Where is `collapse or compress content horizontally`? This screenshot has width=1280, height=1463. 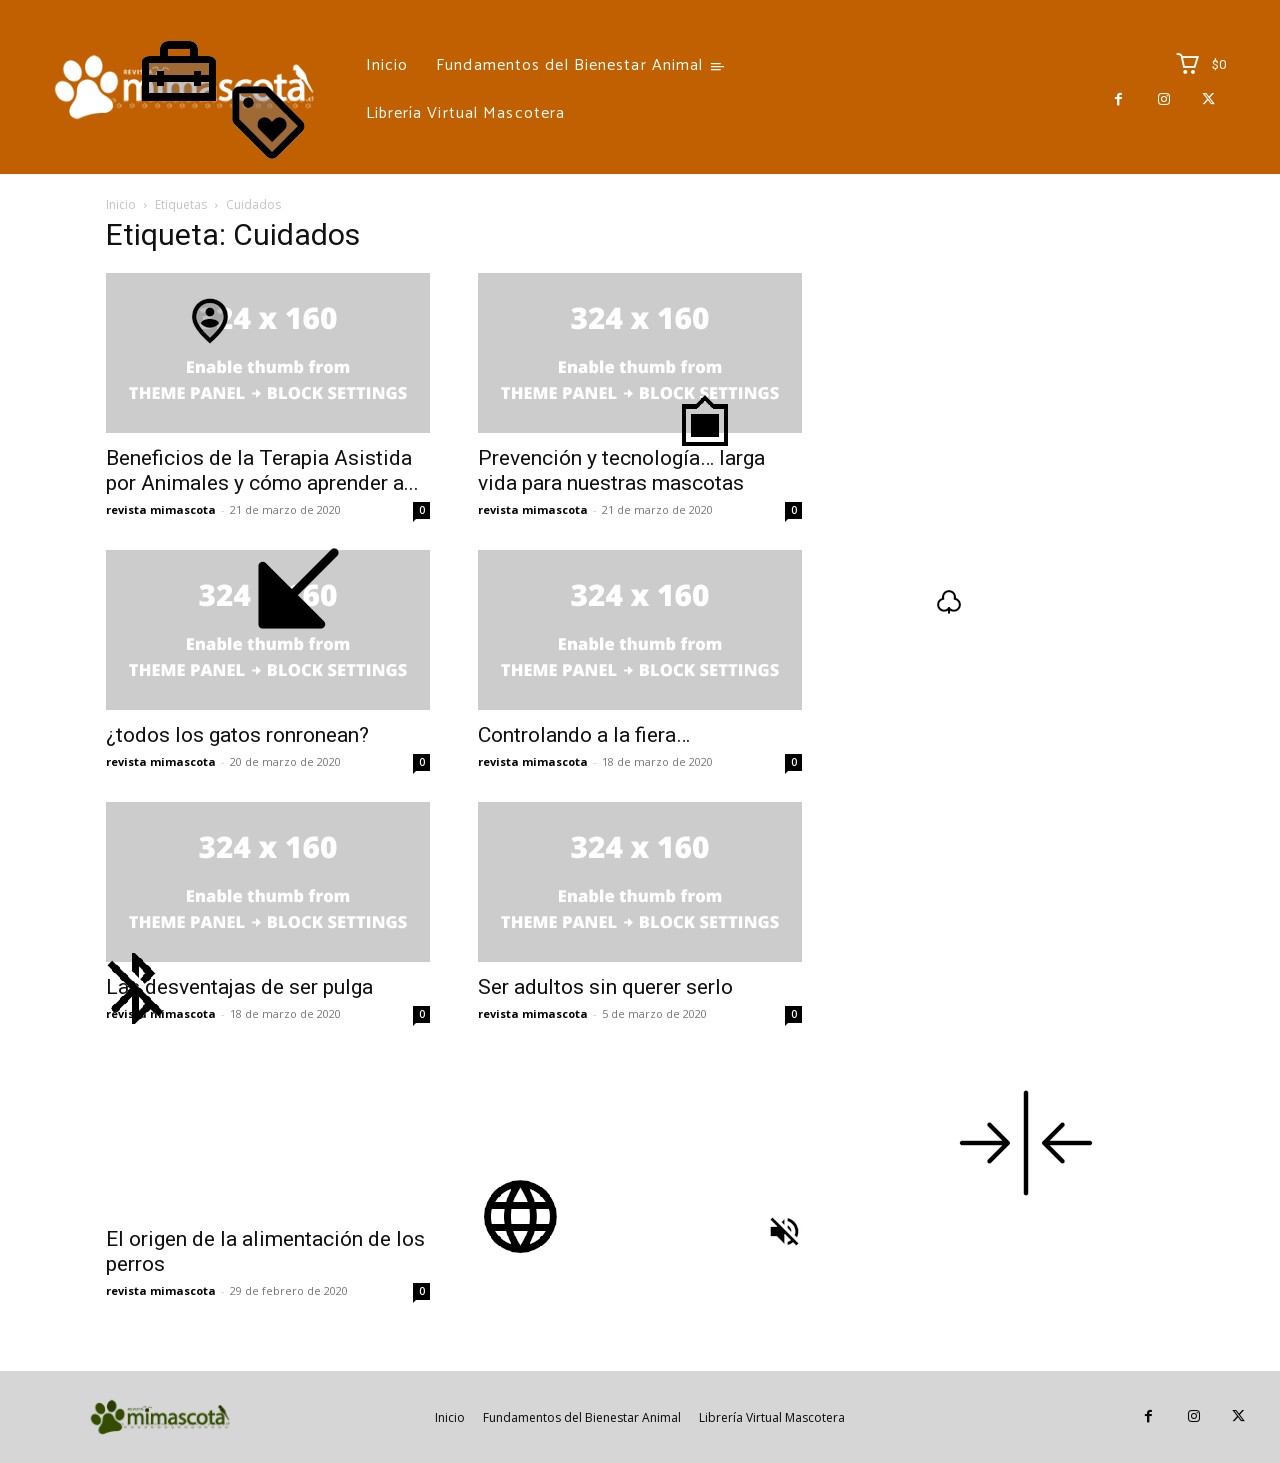
collapse or compress content horizontally is located at coordinates (1026, 1143).